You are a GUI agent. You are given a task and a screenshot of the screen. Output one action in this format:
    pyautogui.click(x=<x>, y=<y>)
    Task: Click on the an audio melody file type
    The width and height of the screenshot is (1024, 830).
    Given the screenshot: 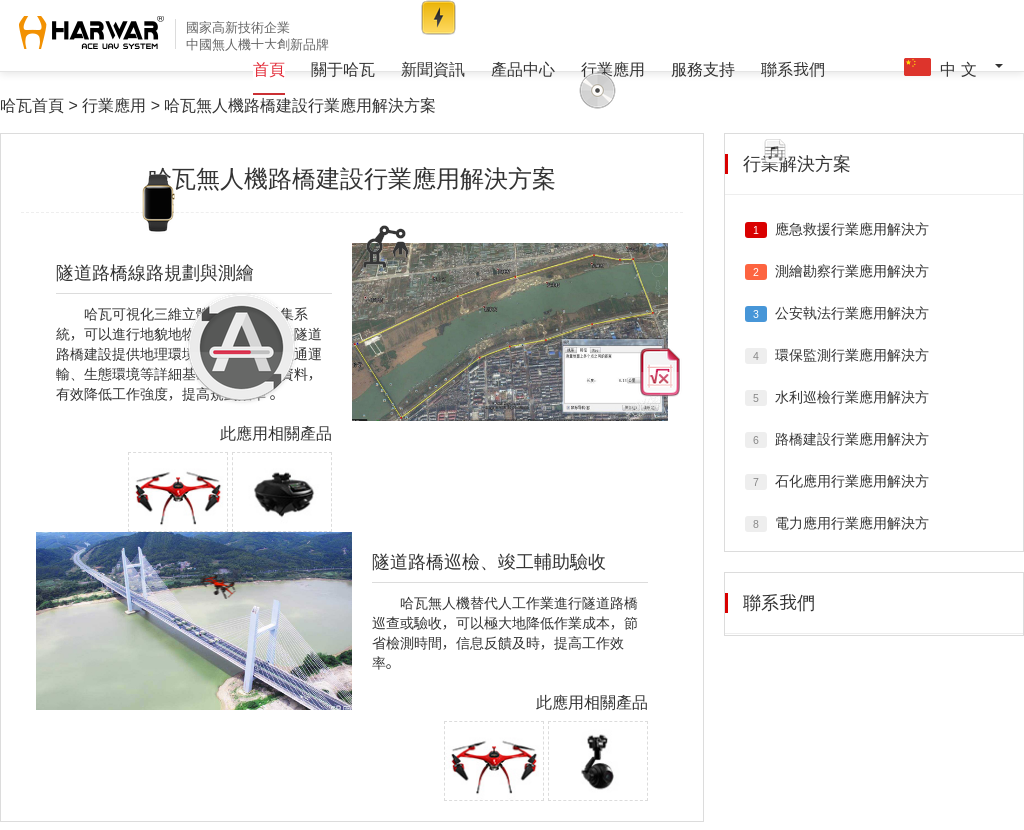 What is the action you would take?
    pyautogui.click(x=775, y=151)
    